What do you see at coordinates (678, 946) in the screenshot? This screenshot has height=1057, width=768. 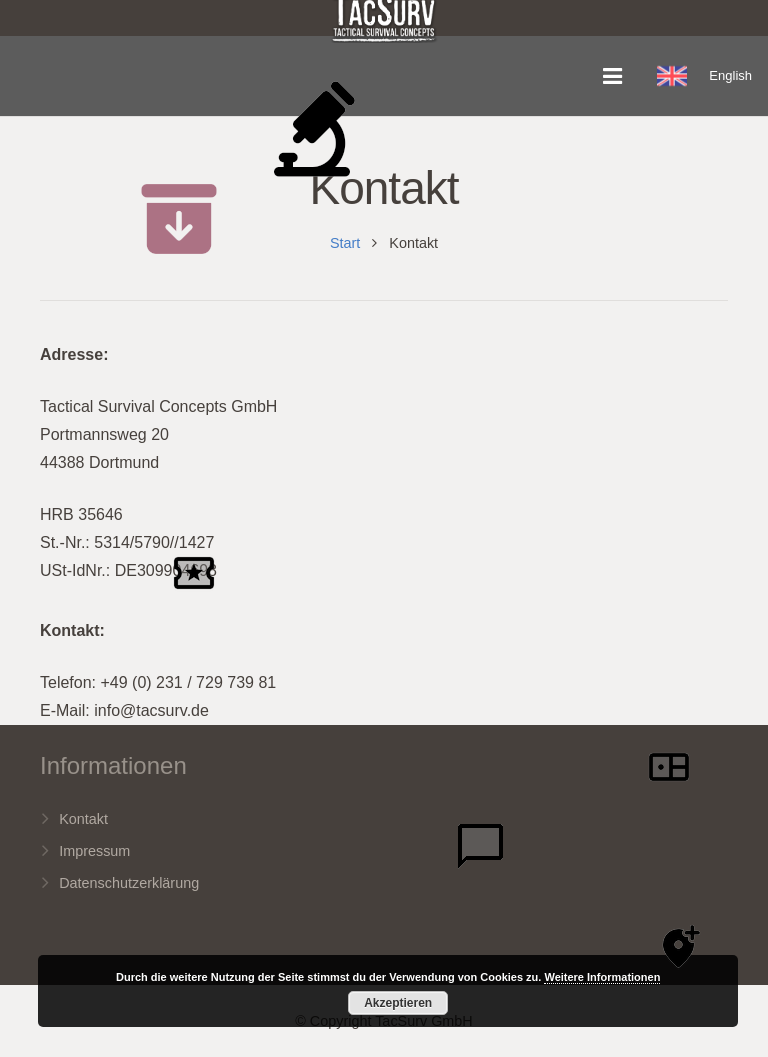 I see `add a new location pin to the map` at bounding box center [678, 946].